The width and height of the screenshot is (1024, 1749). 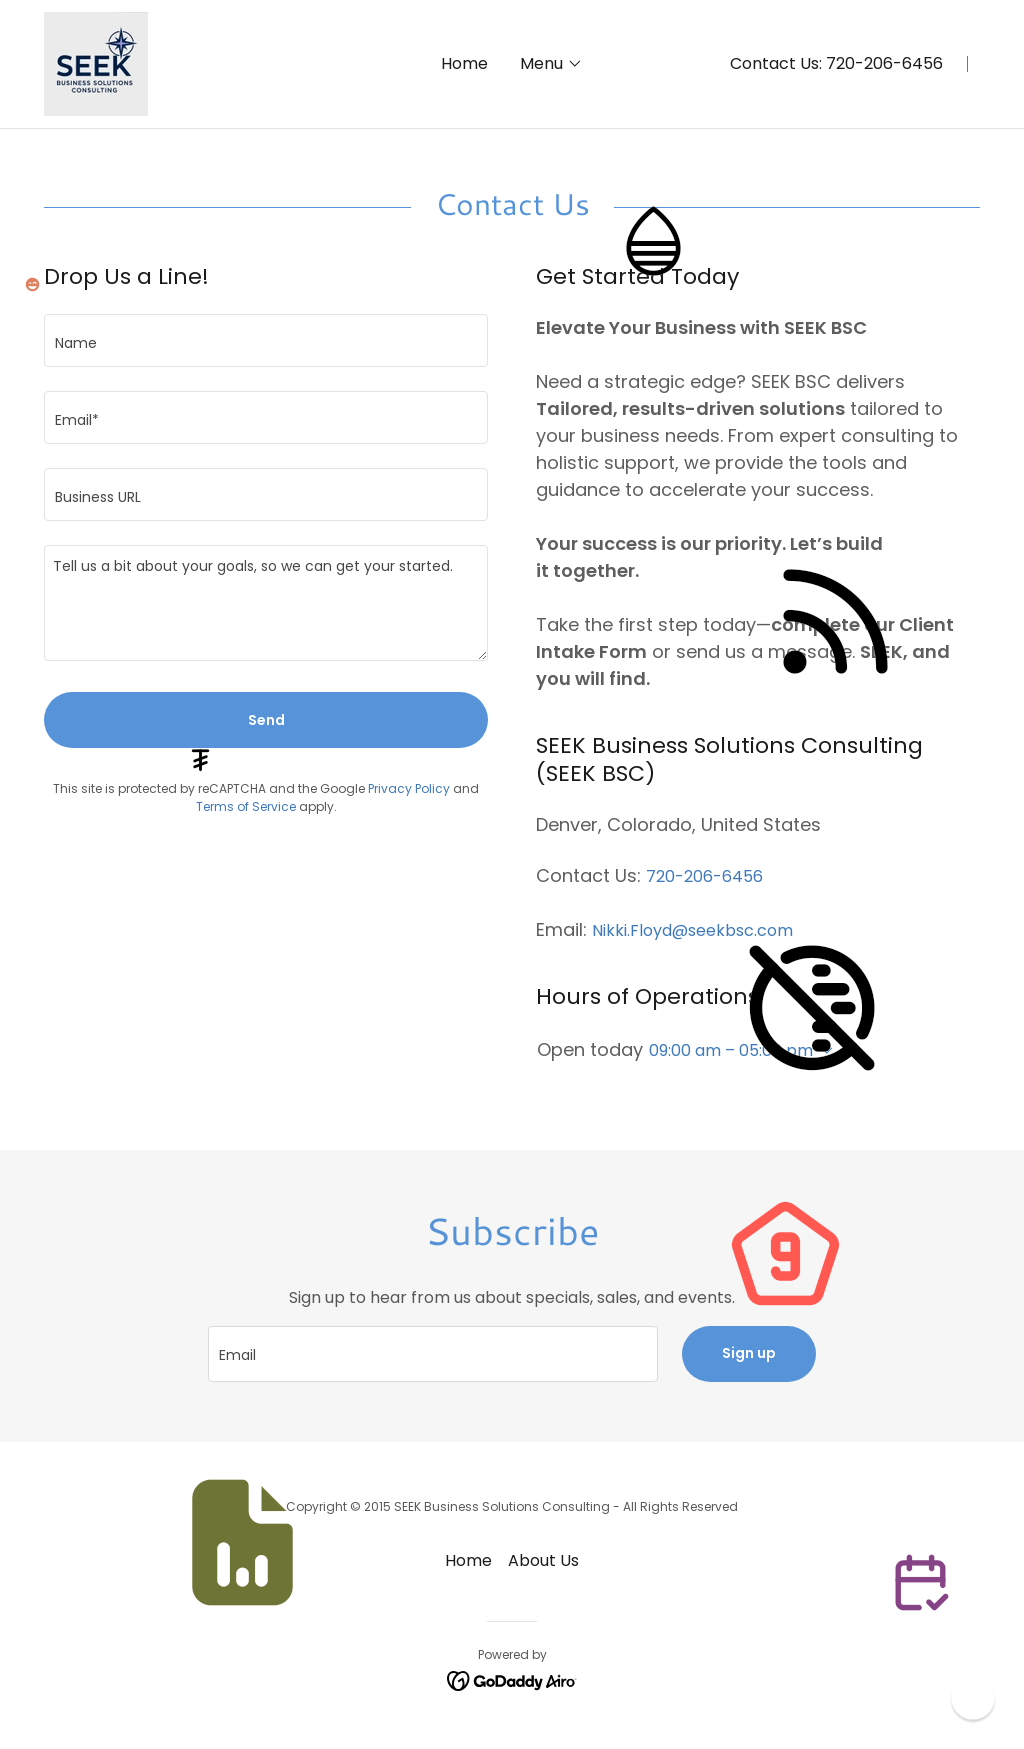 I want to click on indicates step 9 in a multi-step process, so click(x=785, y=1256).